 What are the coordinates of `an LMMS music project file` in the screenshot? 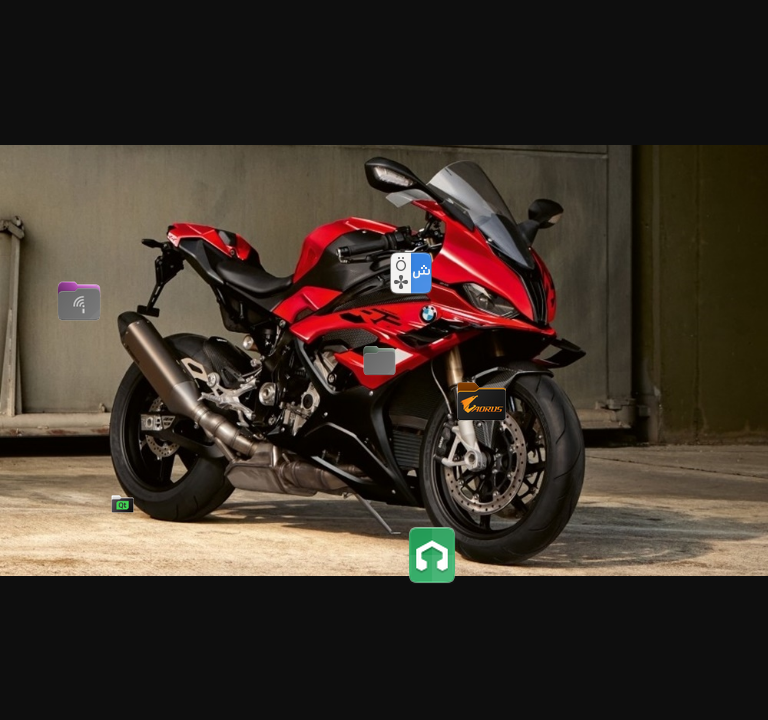 It's located at (432, 555).